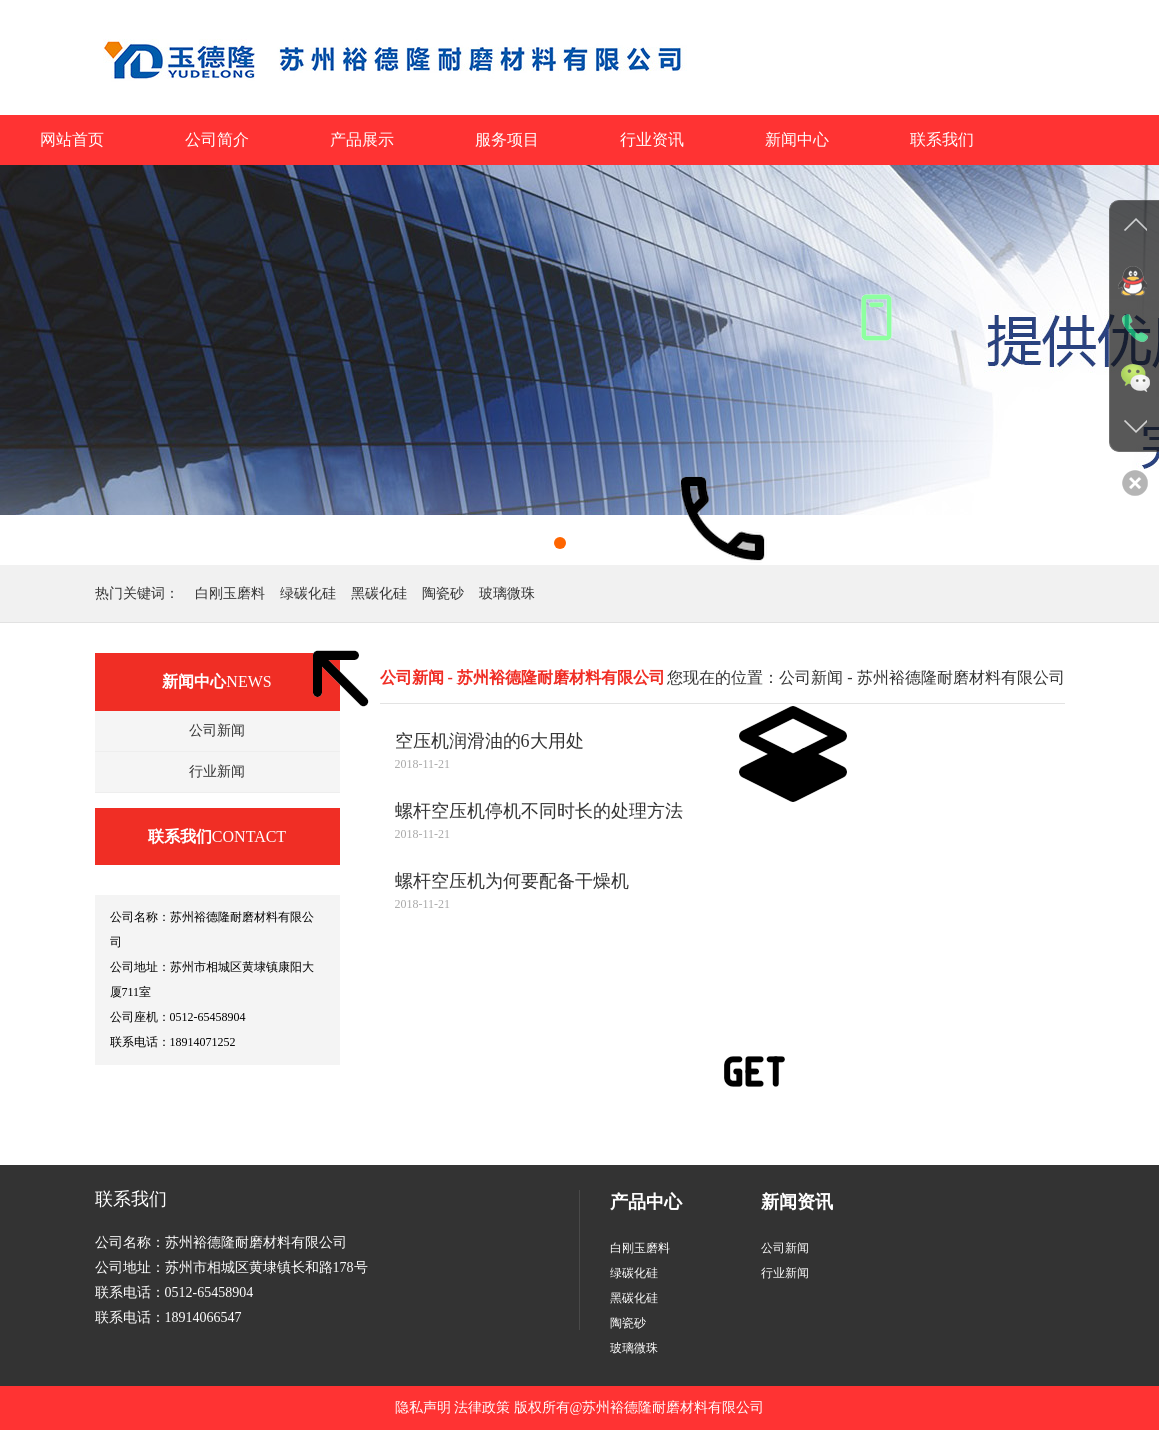 The height and width of the screenshot is (1430, 1159). Describe the element at coordinates (876, 317) in the screenshot. I see `mobile device speaker settings` at that location.